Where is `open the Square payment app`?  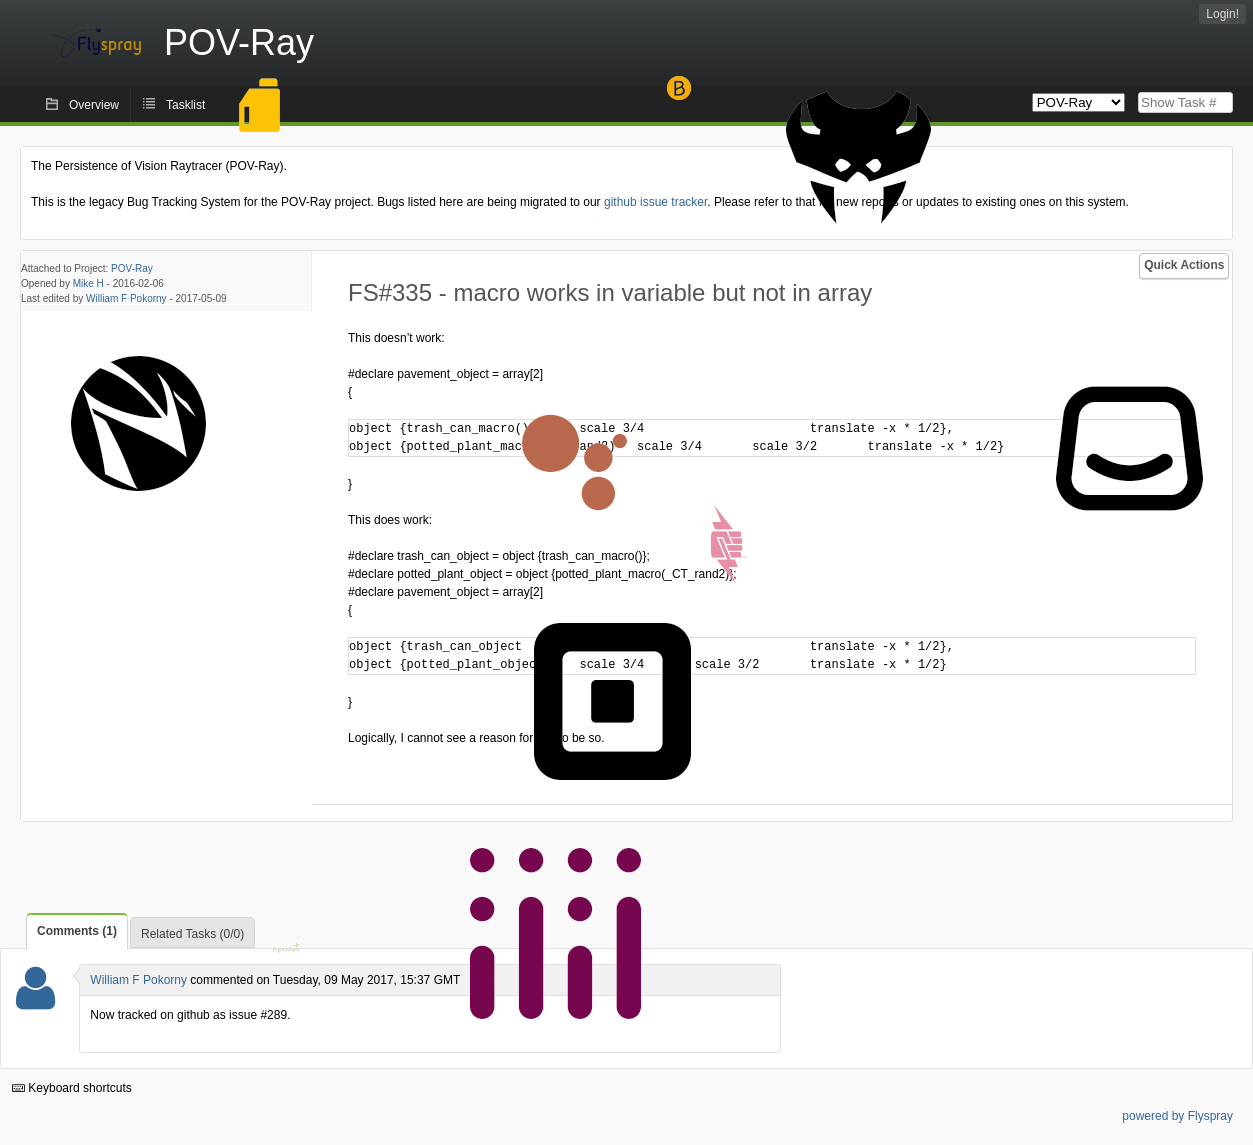 open the Square payment app is located at coordinates (612, 701).